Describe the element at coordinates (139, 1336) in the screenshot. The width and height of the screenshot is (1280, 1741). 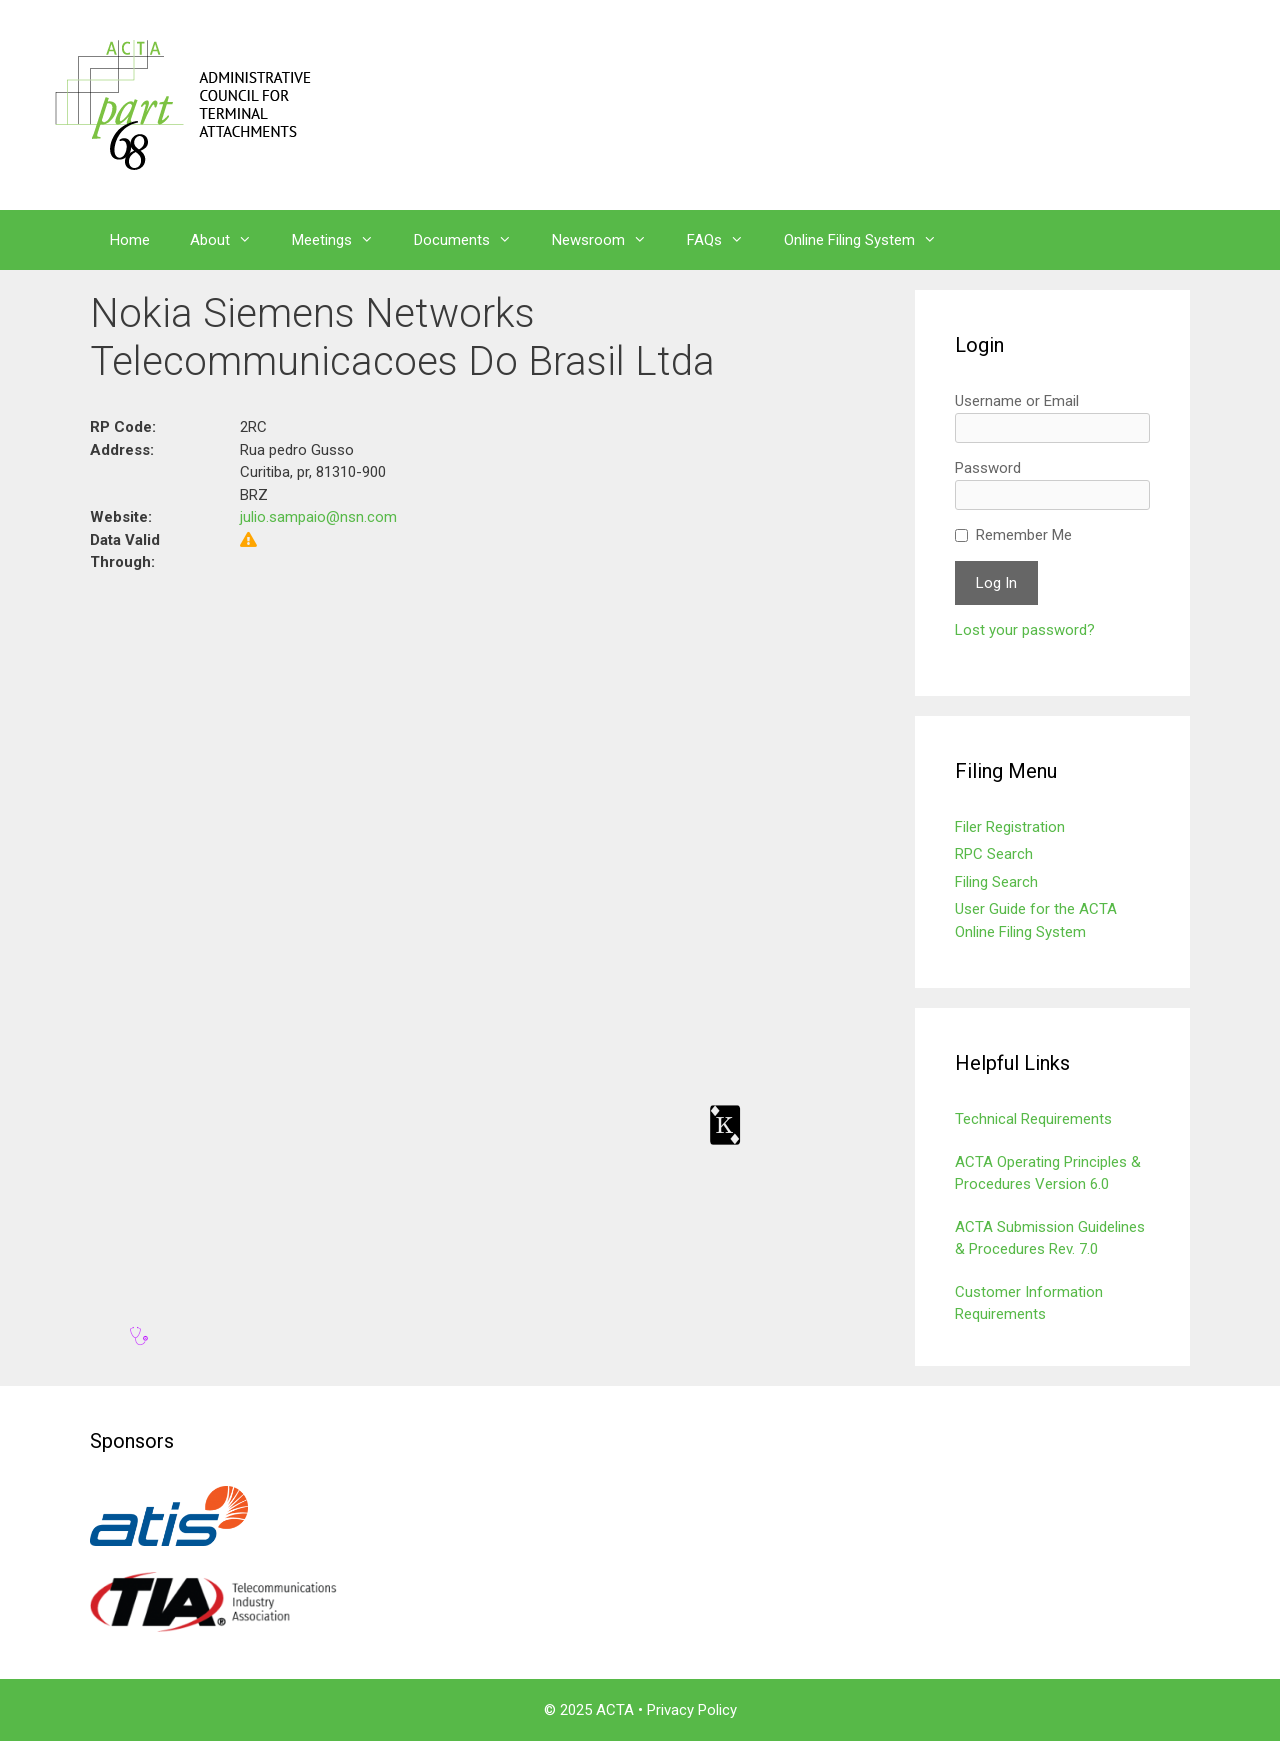
I see `access health or medical features` at that location.